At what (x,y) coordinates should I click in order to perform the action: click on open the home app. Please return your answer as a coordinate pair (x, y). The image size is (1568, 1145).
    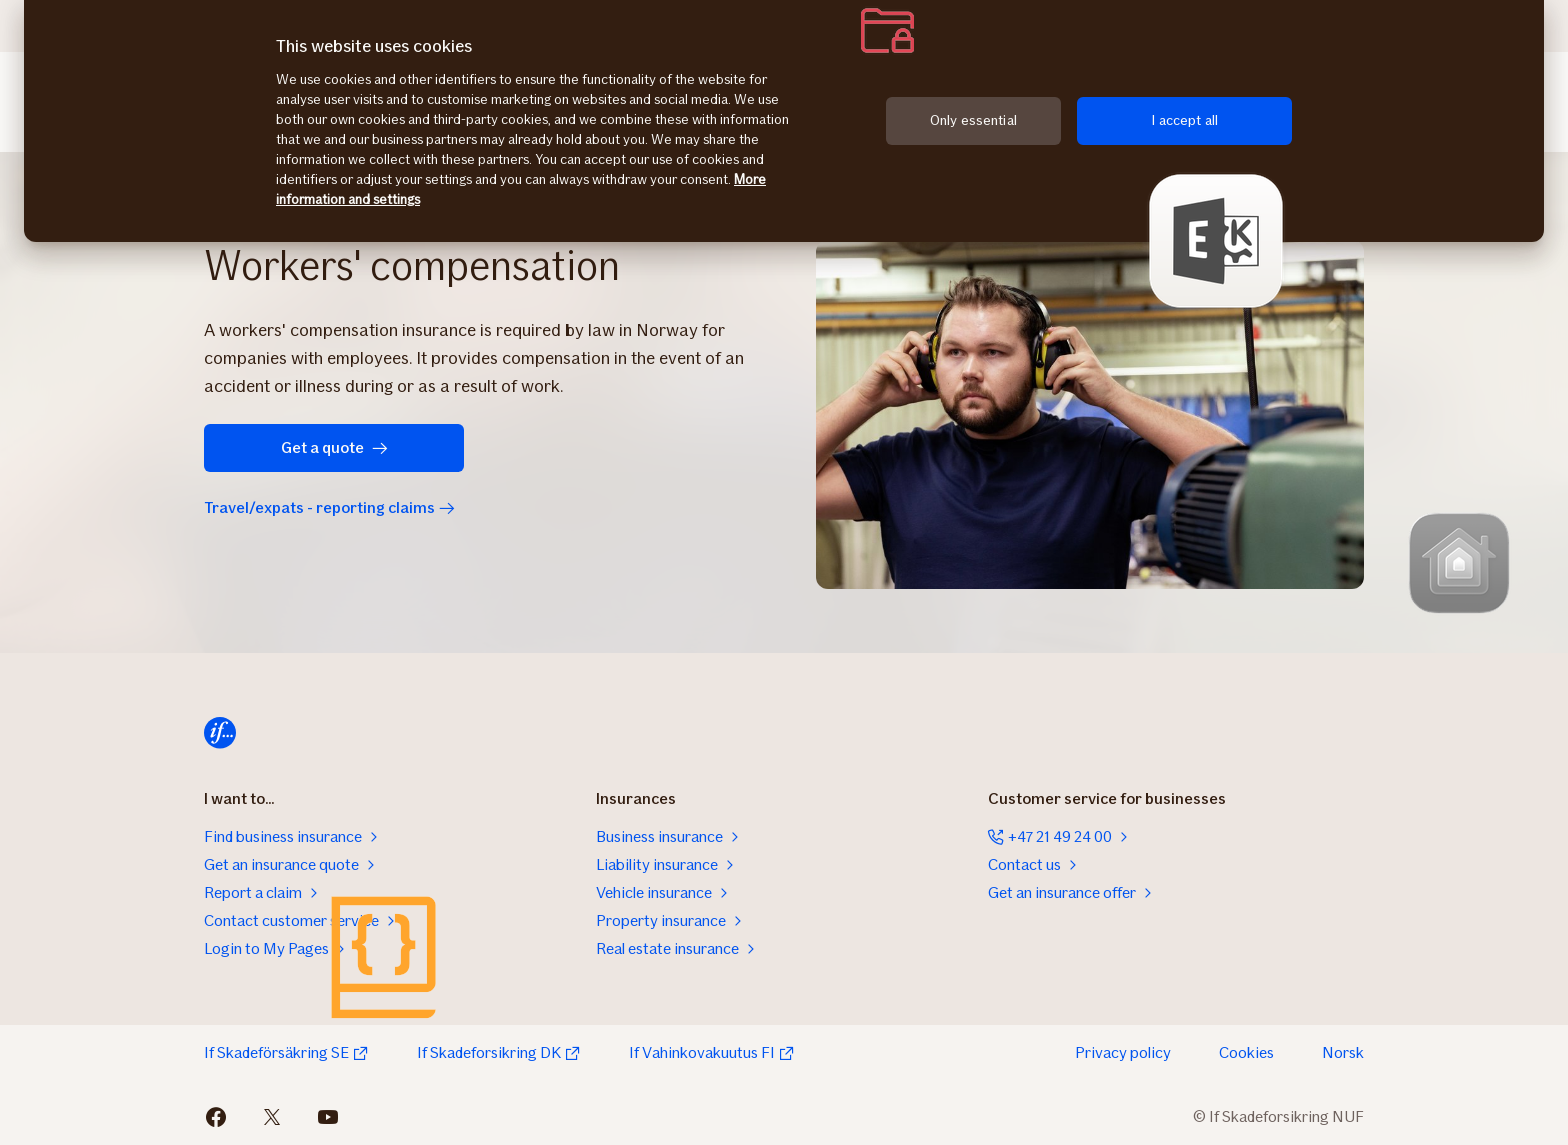
    Looking at the image, I should click on (1459, 563).